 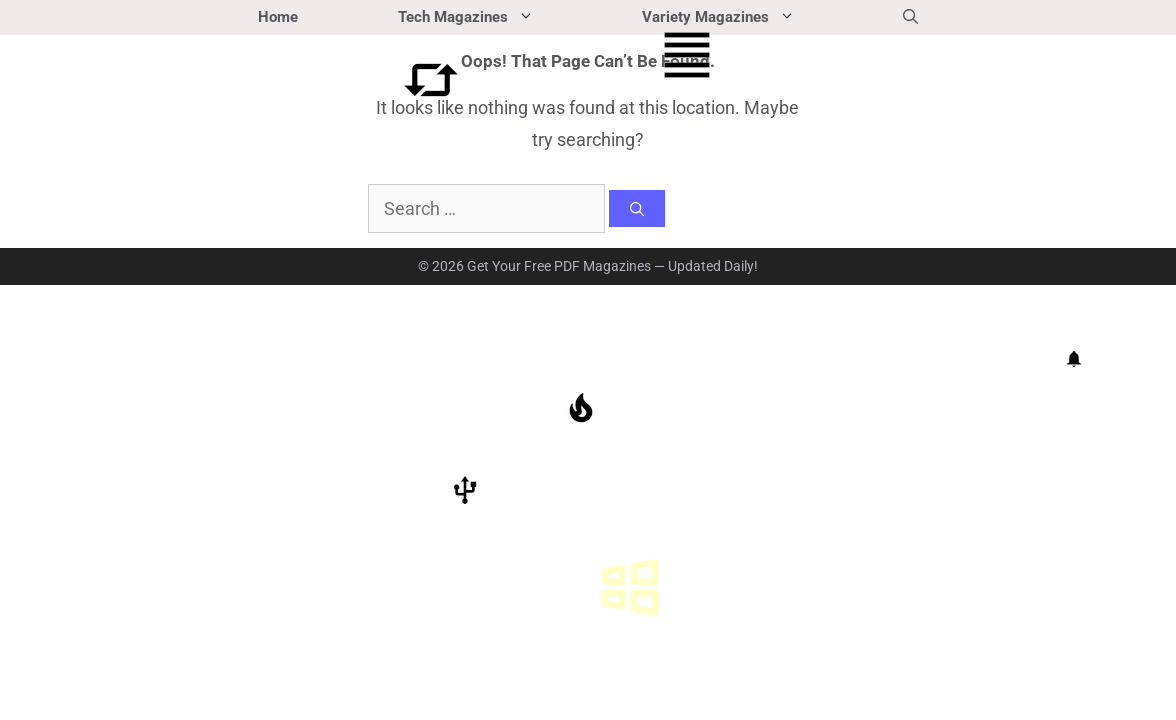 What do you see at coordinates (465, 490) in the screenshot?
I see `indicates USB connection available` at bounding box center [465, 490].